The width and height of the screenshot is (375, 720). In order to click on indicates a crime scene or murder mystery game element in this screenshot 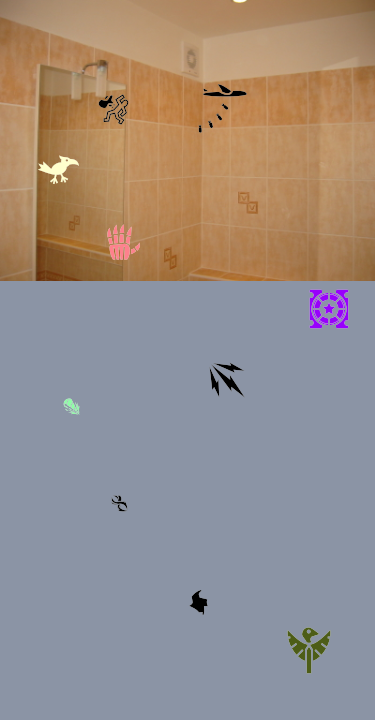, I will do `click(113, 109)`.